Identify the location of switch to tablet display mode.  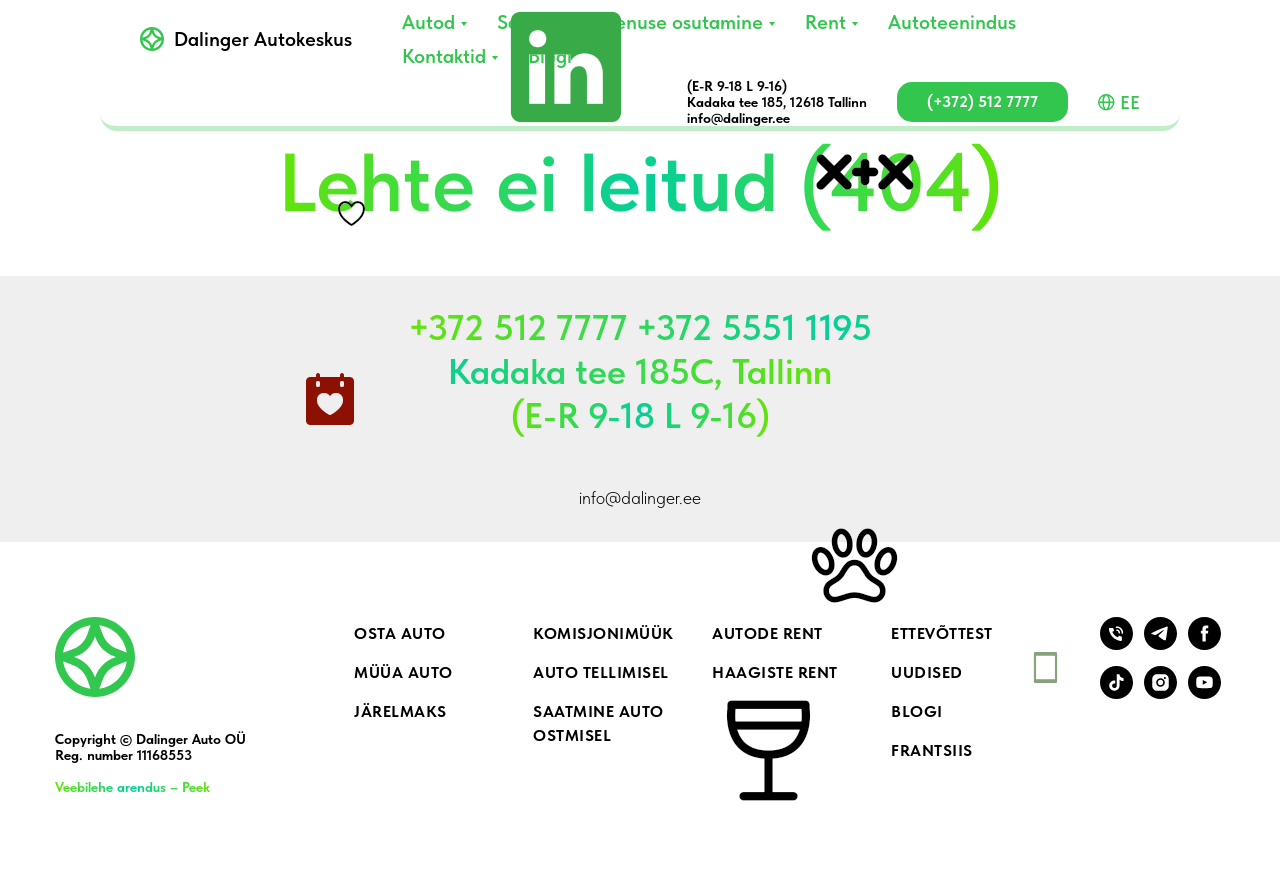
(1045, 667).